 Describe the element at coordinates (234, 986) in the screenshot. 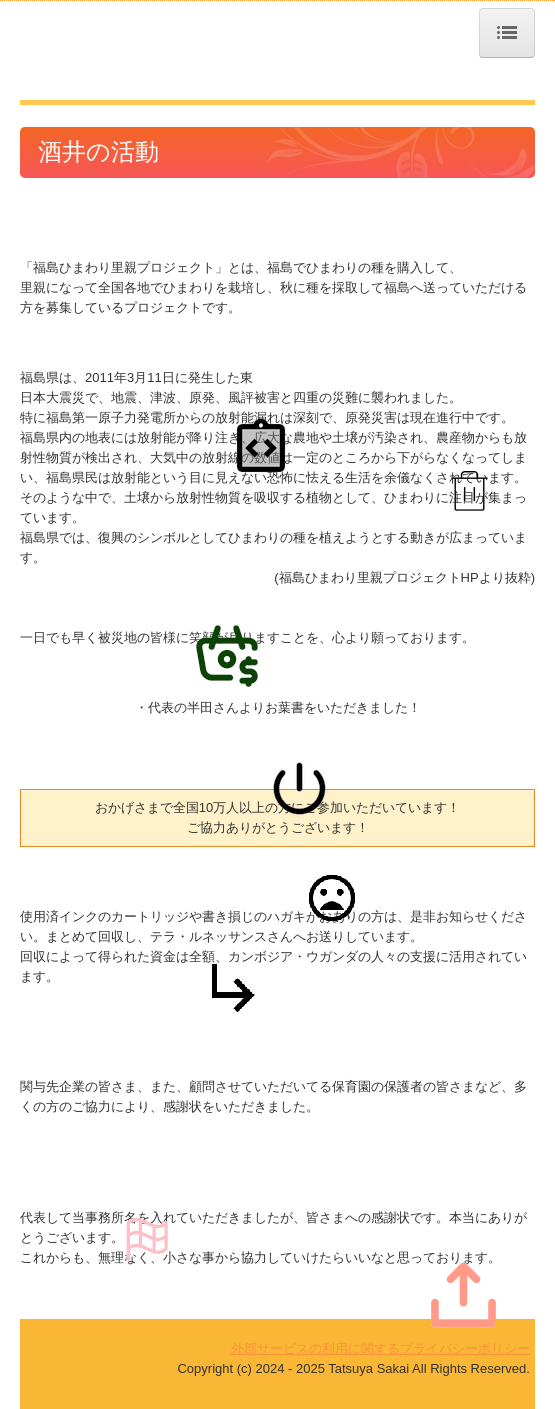

I see `navigate to a subdirectory or nested folder` at that location.